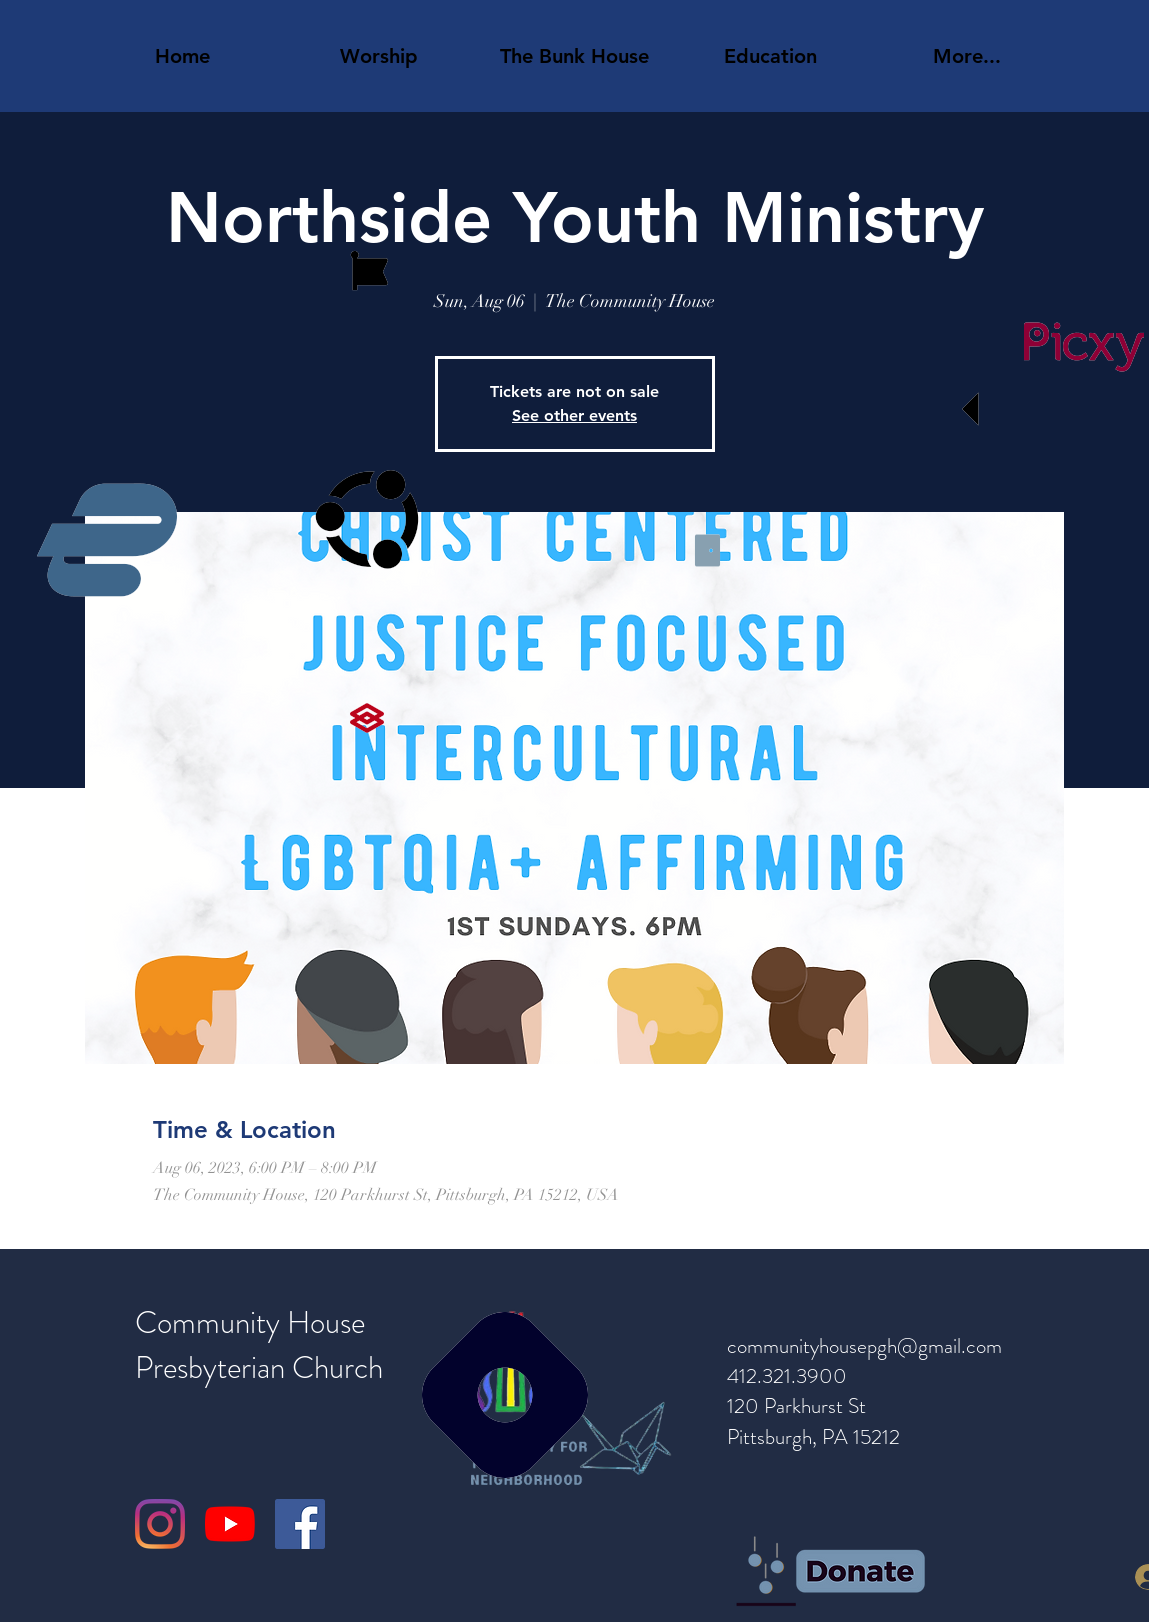  Describe the element at coordinates (707, 550) in the screenshot. I see `exit or log out of the application` at that location.